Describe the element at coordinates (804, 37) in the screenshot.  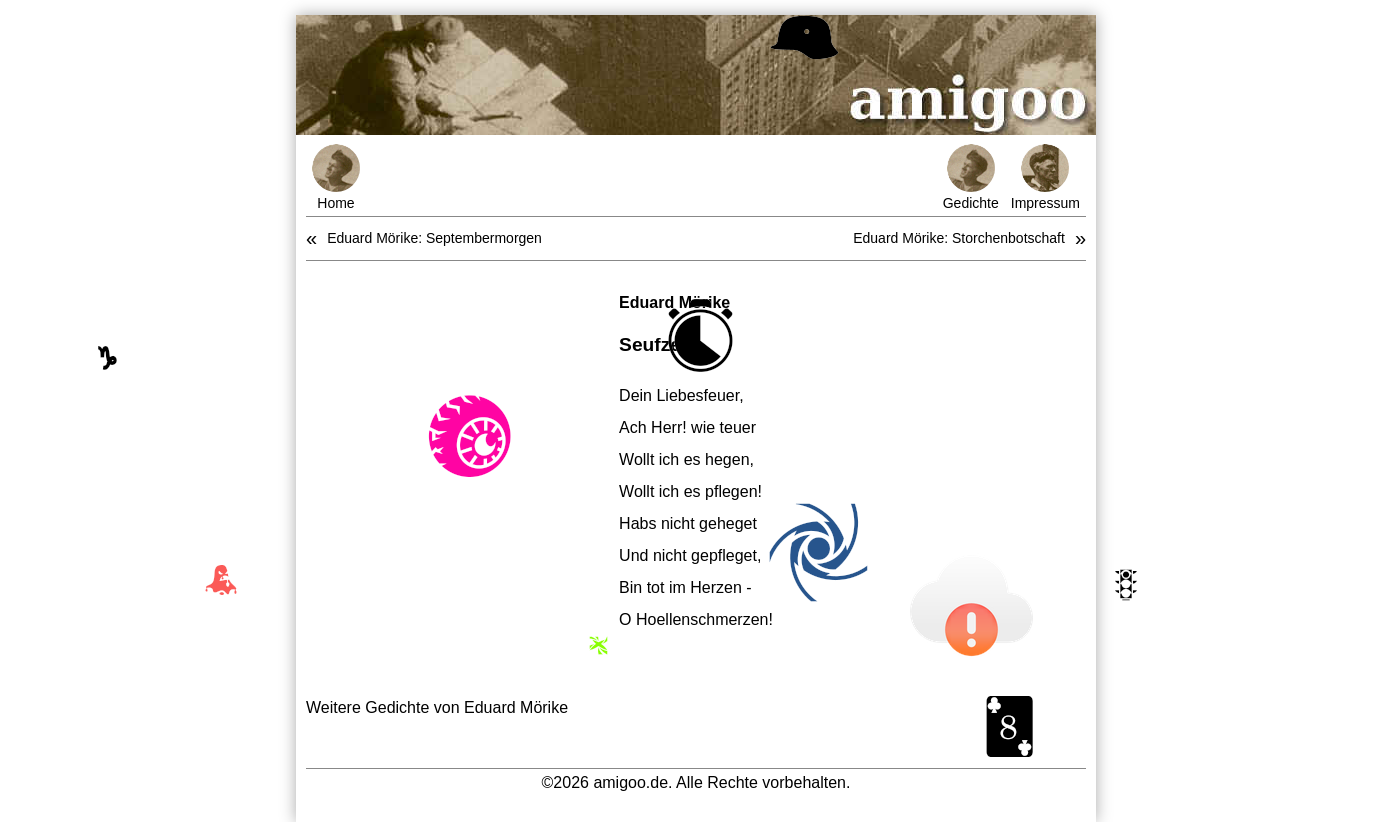
I see `select military or soldier character class` at that location.